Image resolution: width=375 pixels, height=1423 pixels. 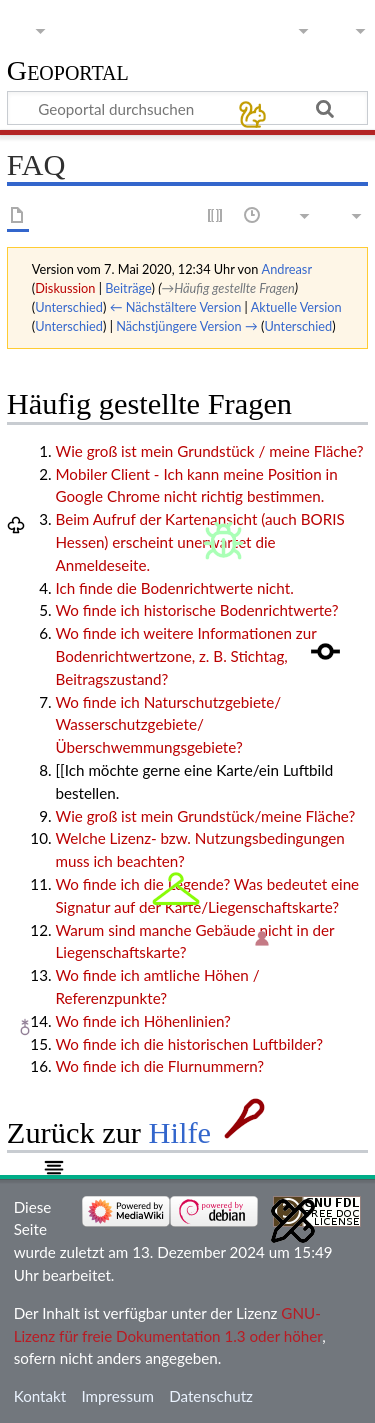 What do you see at coordinates (176, 891) in the screenshot?
I see `access wardrobe or clothing options` at bounding box center [176, 891].